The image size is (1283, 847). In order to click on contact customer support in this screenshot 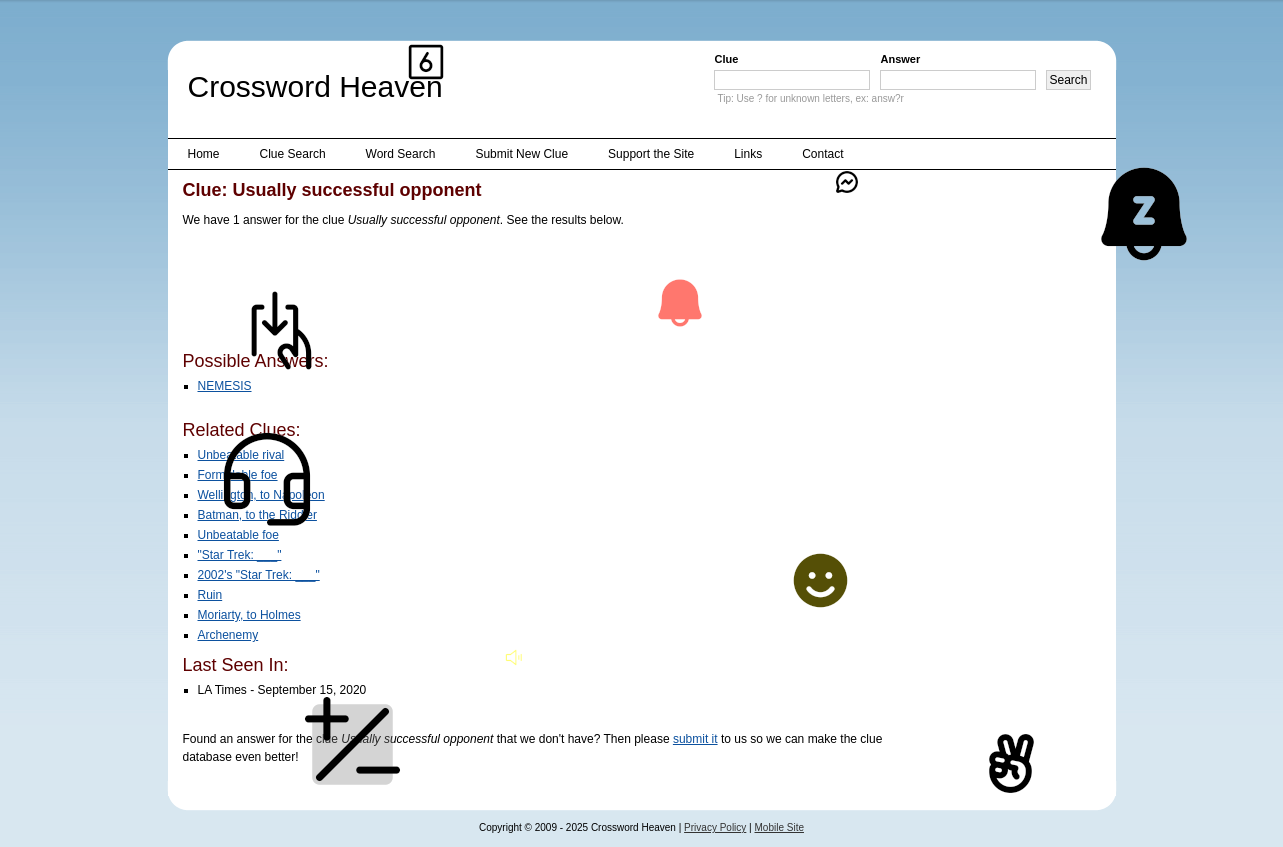, I will do `click(267, 476)`.